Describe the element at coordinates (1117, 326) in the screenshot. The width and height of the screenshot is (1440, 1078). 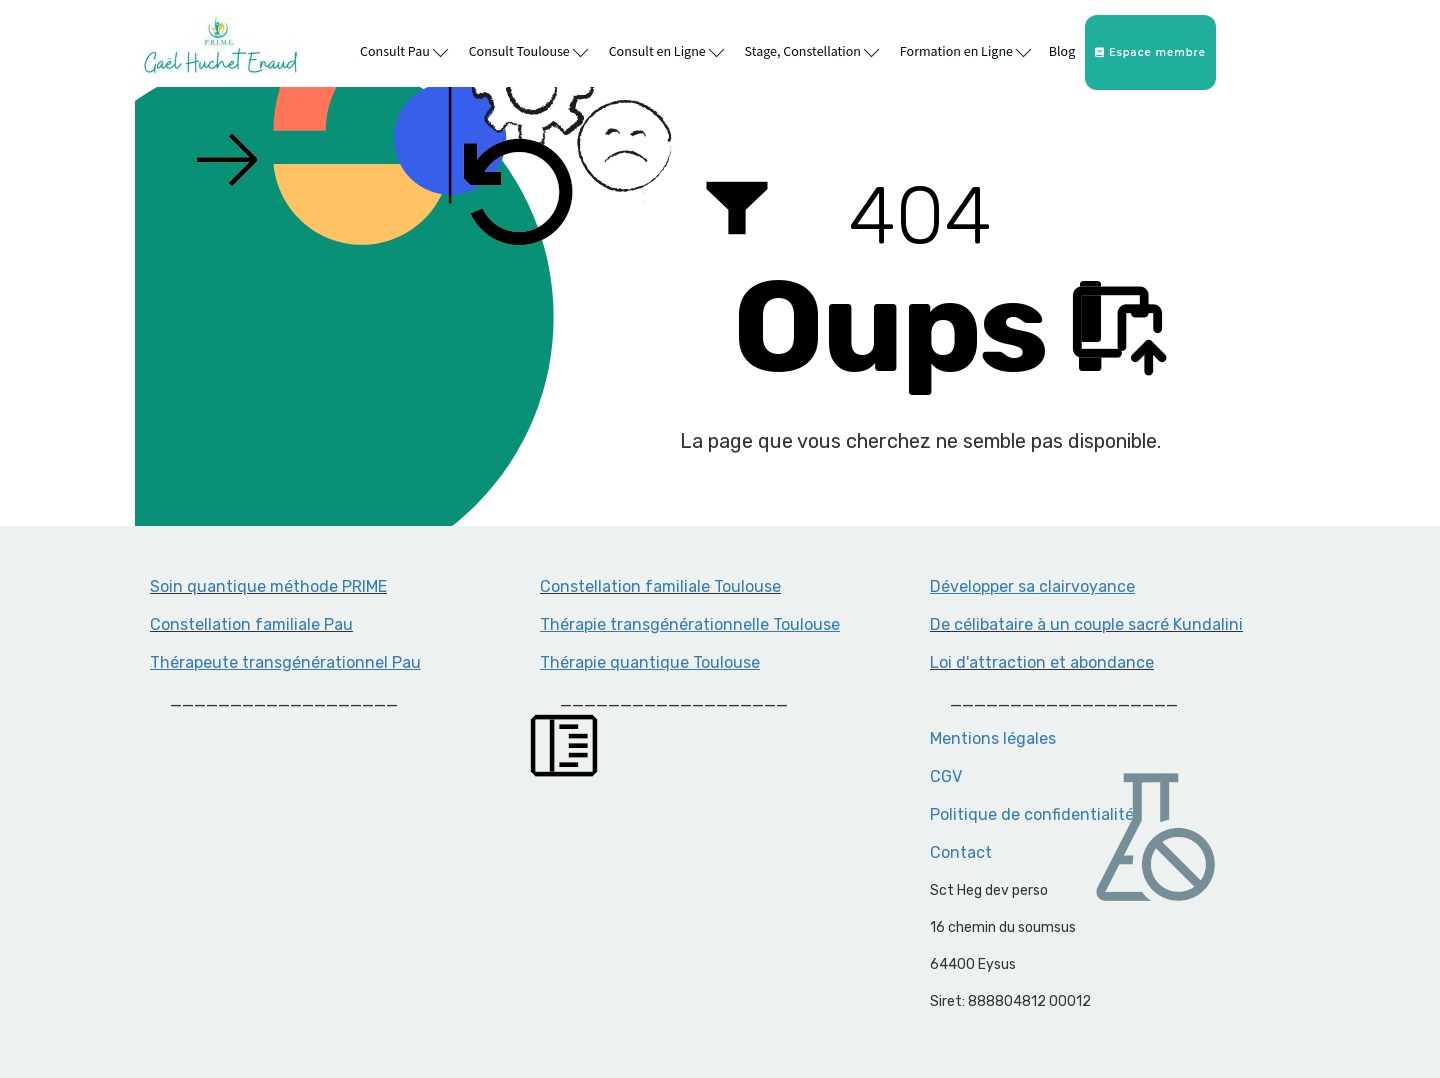
I see `upload content to connected devices` at that location.